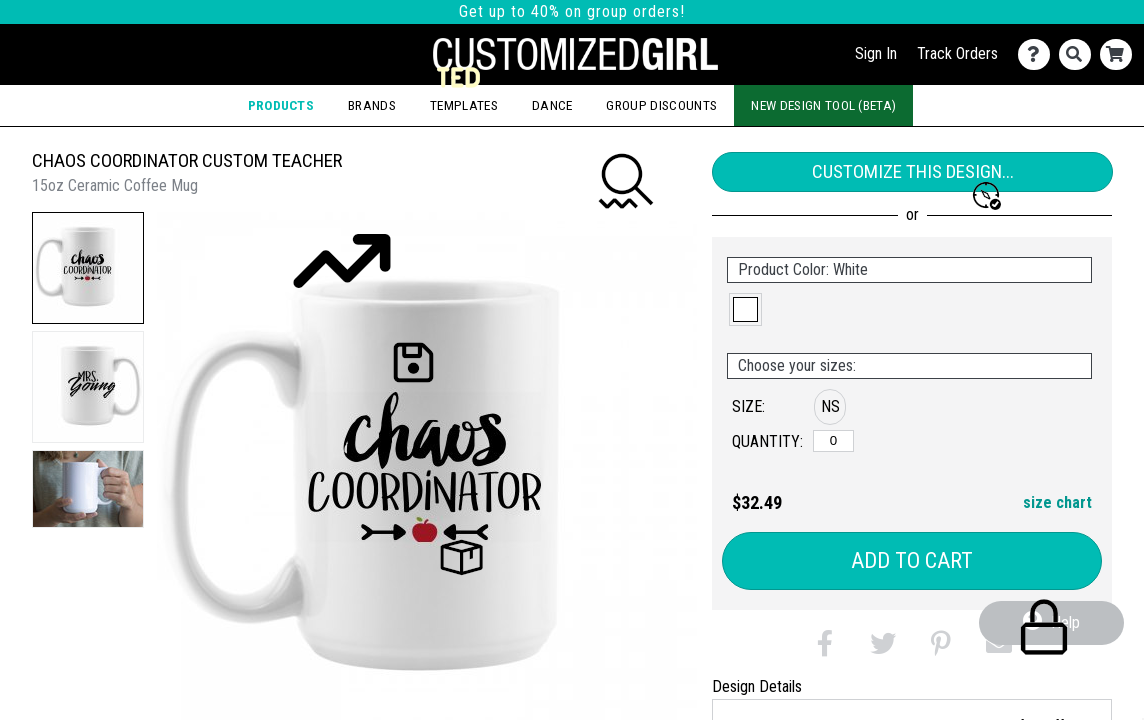 This screenshot has height=720, width=1144. What do you see at coordinates (627, 179) in the screenshot?
I see `perform a fuzzy or approximate search` at bounding box center [627, 179].